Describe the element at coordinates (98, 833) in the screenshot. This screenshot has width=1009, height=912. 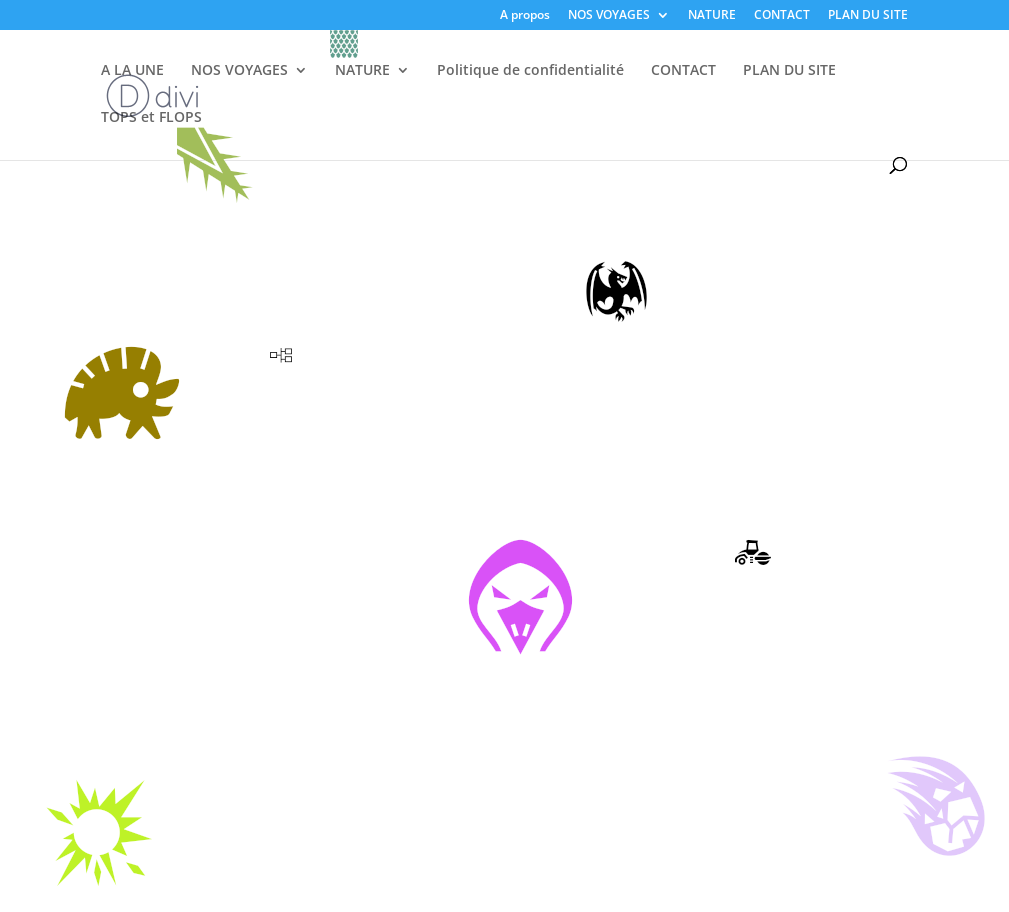
I see `indicates an eclipse or celestial event in a game` at that location.